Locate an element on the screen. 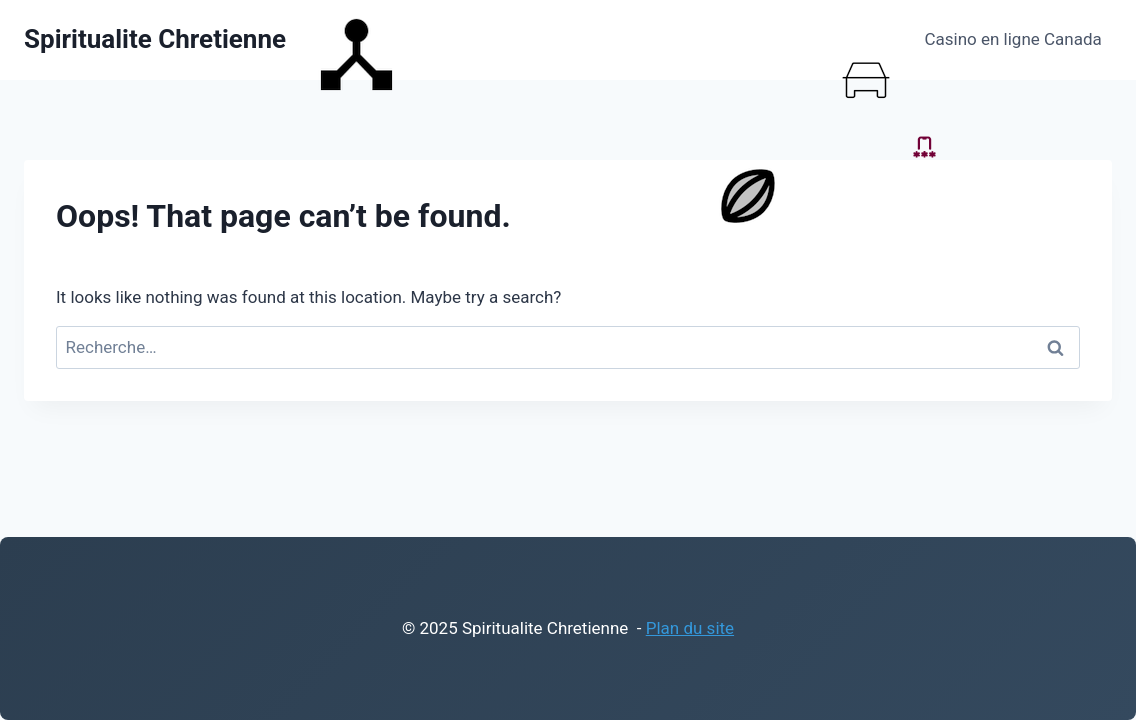  access rugby sports content or scores is located at coordinates (748, 196).